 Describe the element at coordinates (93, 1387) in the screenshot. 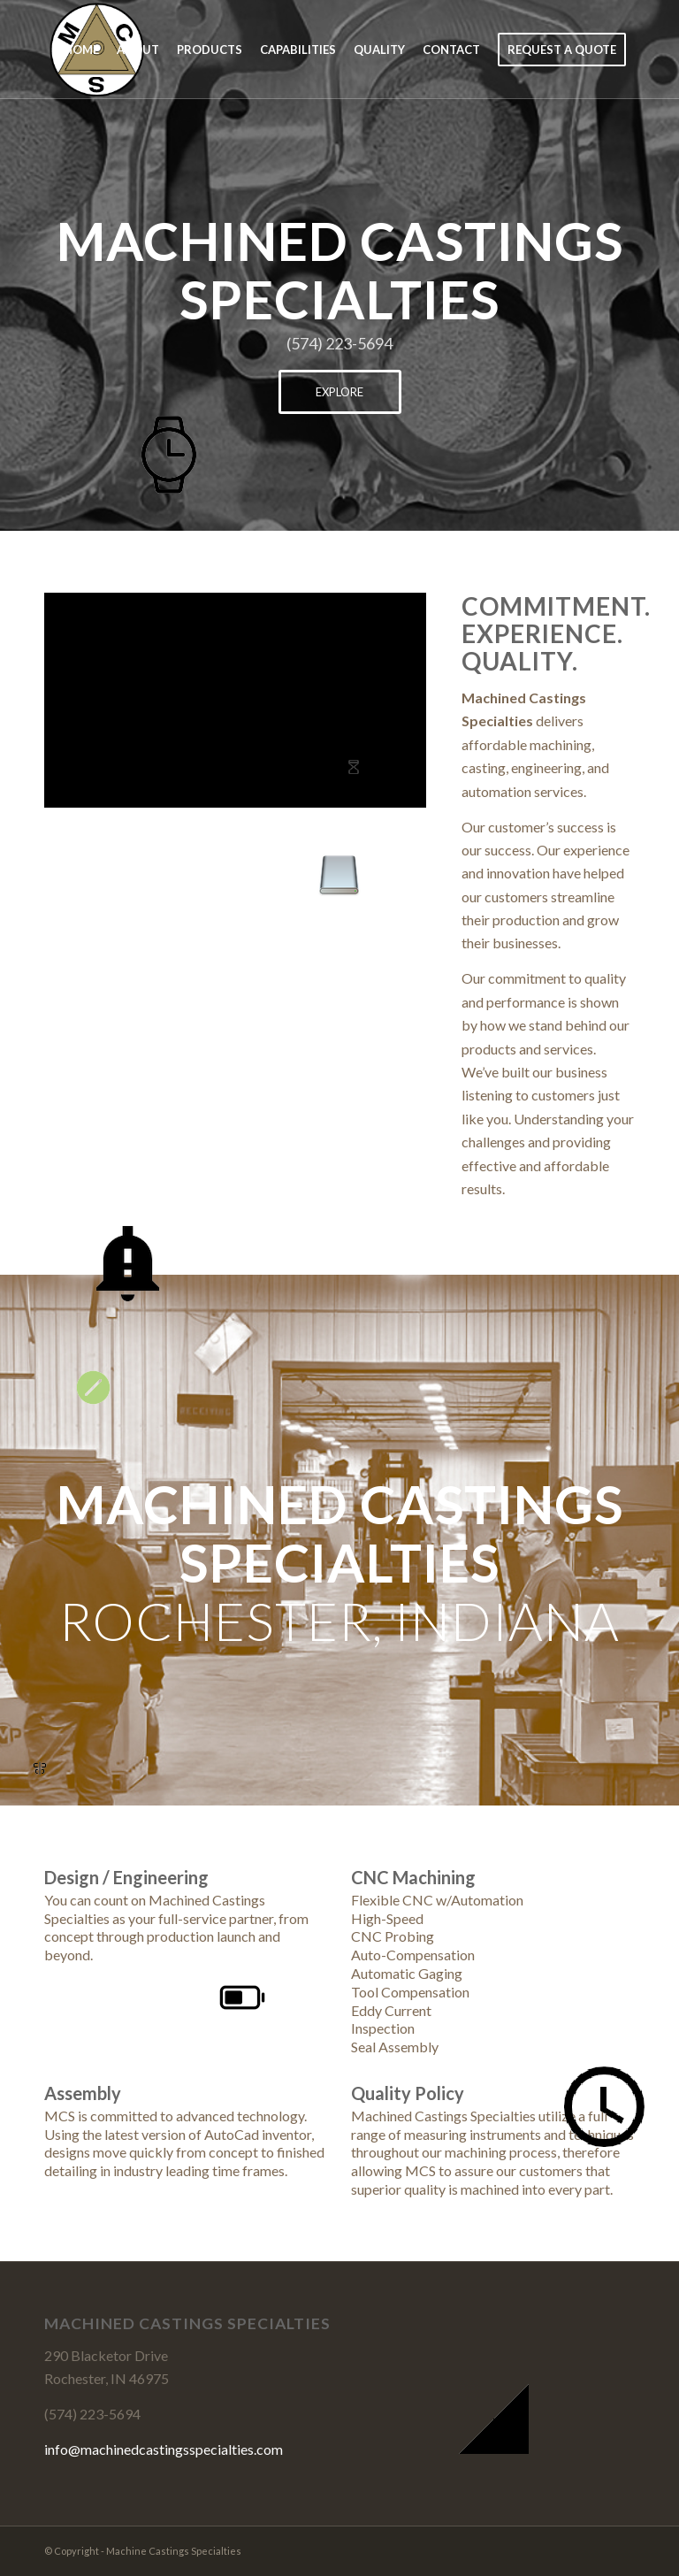

I see `skip or bypass a step in a workflow` at that location.